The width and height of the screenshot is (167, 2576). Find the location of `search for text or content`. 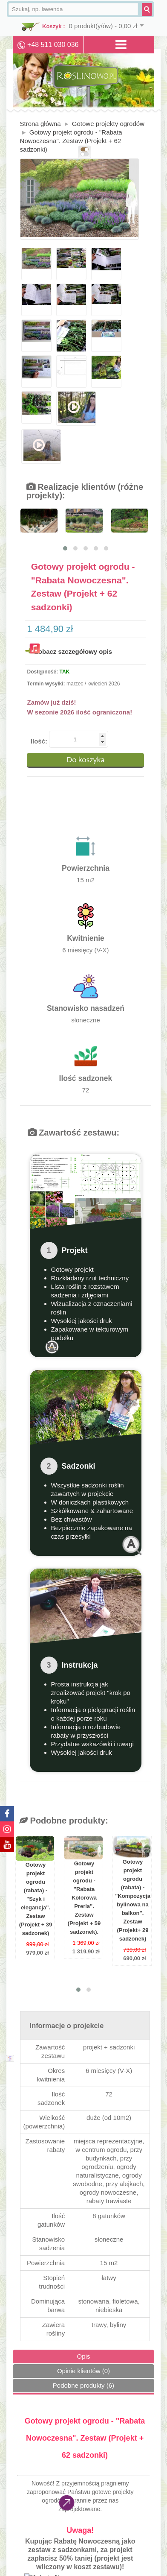

search for text or content is located at coordinates (132, 1546).